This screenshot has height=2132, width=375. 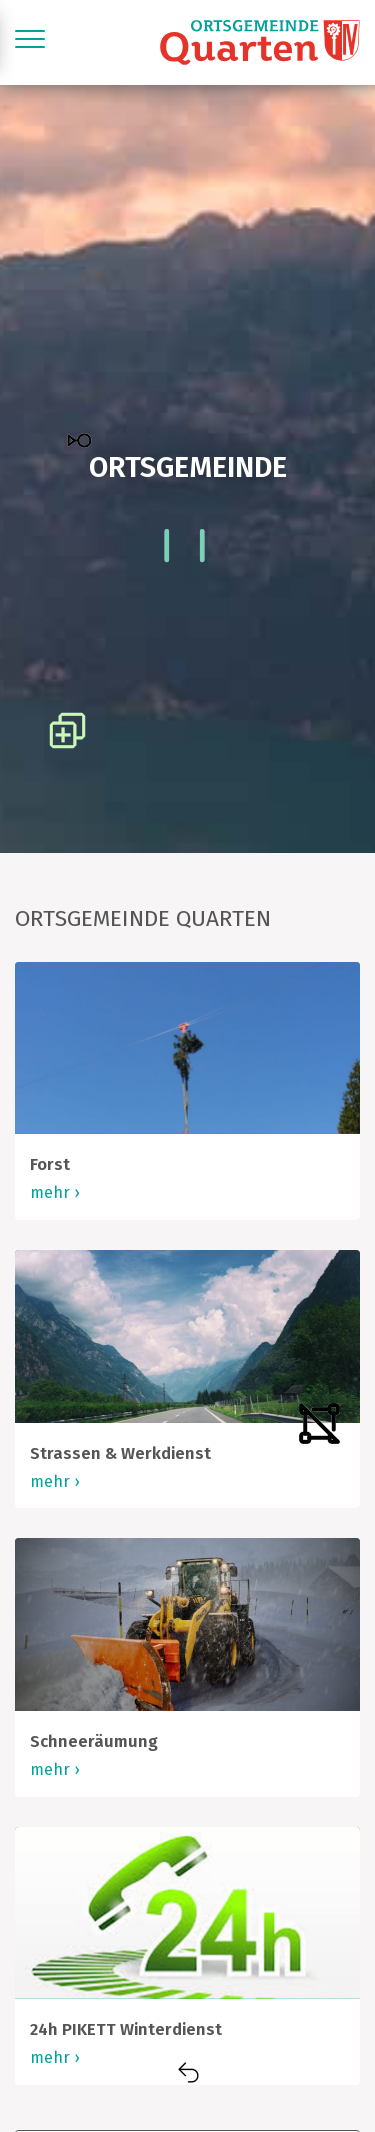 What do you see at coordinates (67, 730) in the screenshot?
I see `expand all collapsed sections` at bounding box center [67, 730].